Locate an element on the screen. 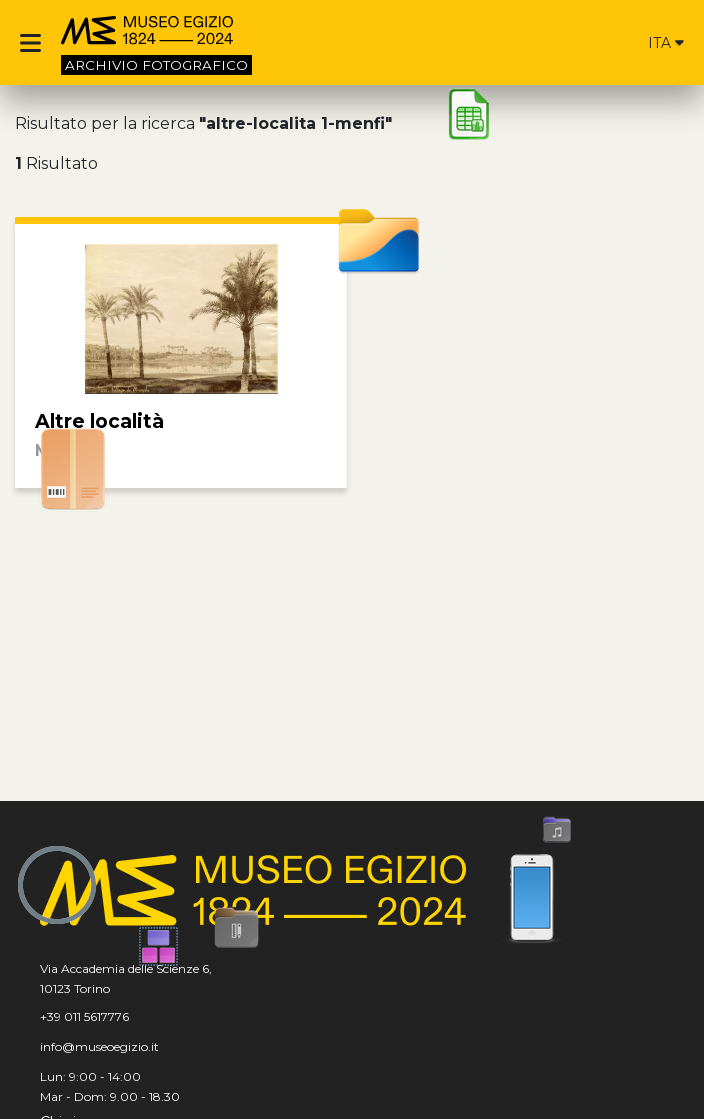 Image resolution: width=704 pixels, height=1119 pixels. open templates folder is located at coordinates (236, 927).